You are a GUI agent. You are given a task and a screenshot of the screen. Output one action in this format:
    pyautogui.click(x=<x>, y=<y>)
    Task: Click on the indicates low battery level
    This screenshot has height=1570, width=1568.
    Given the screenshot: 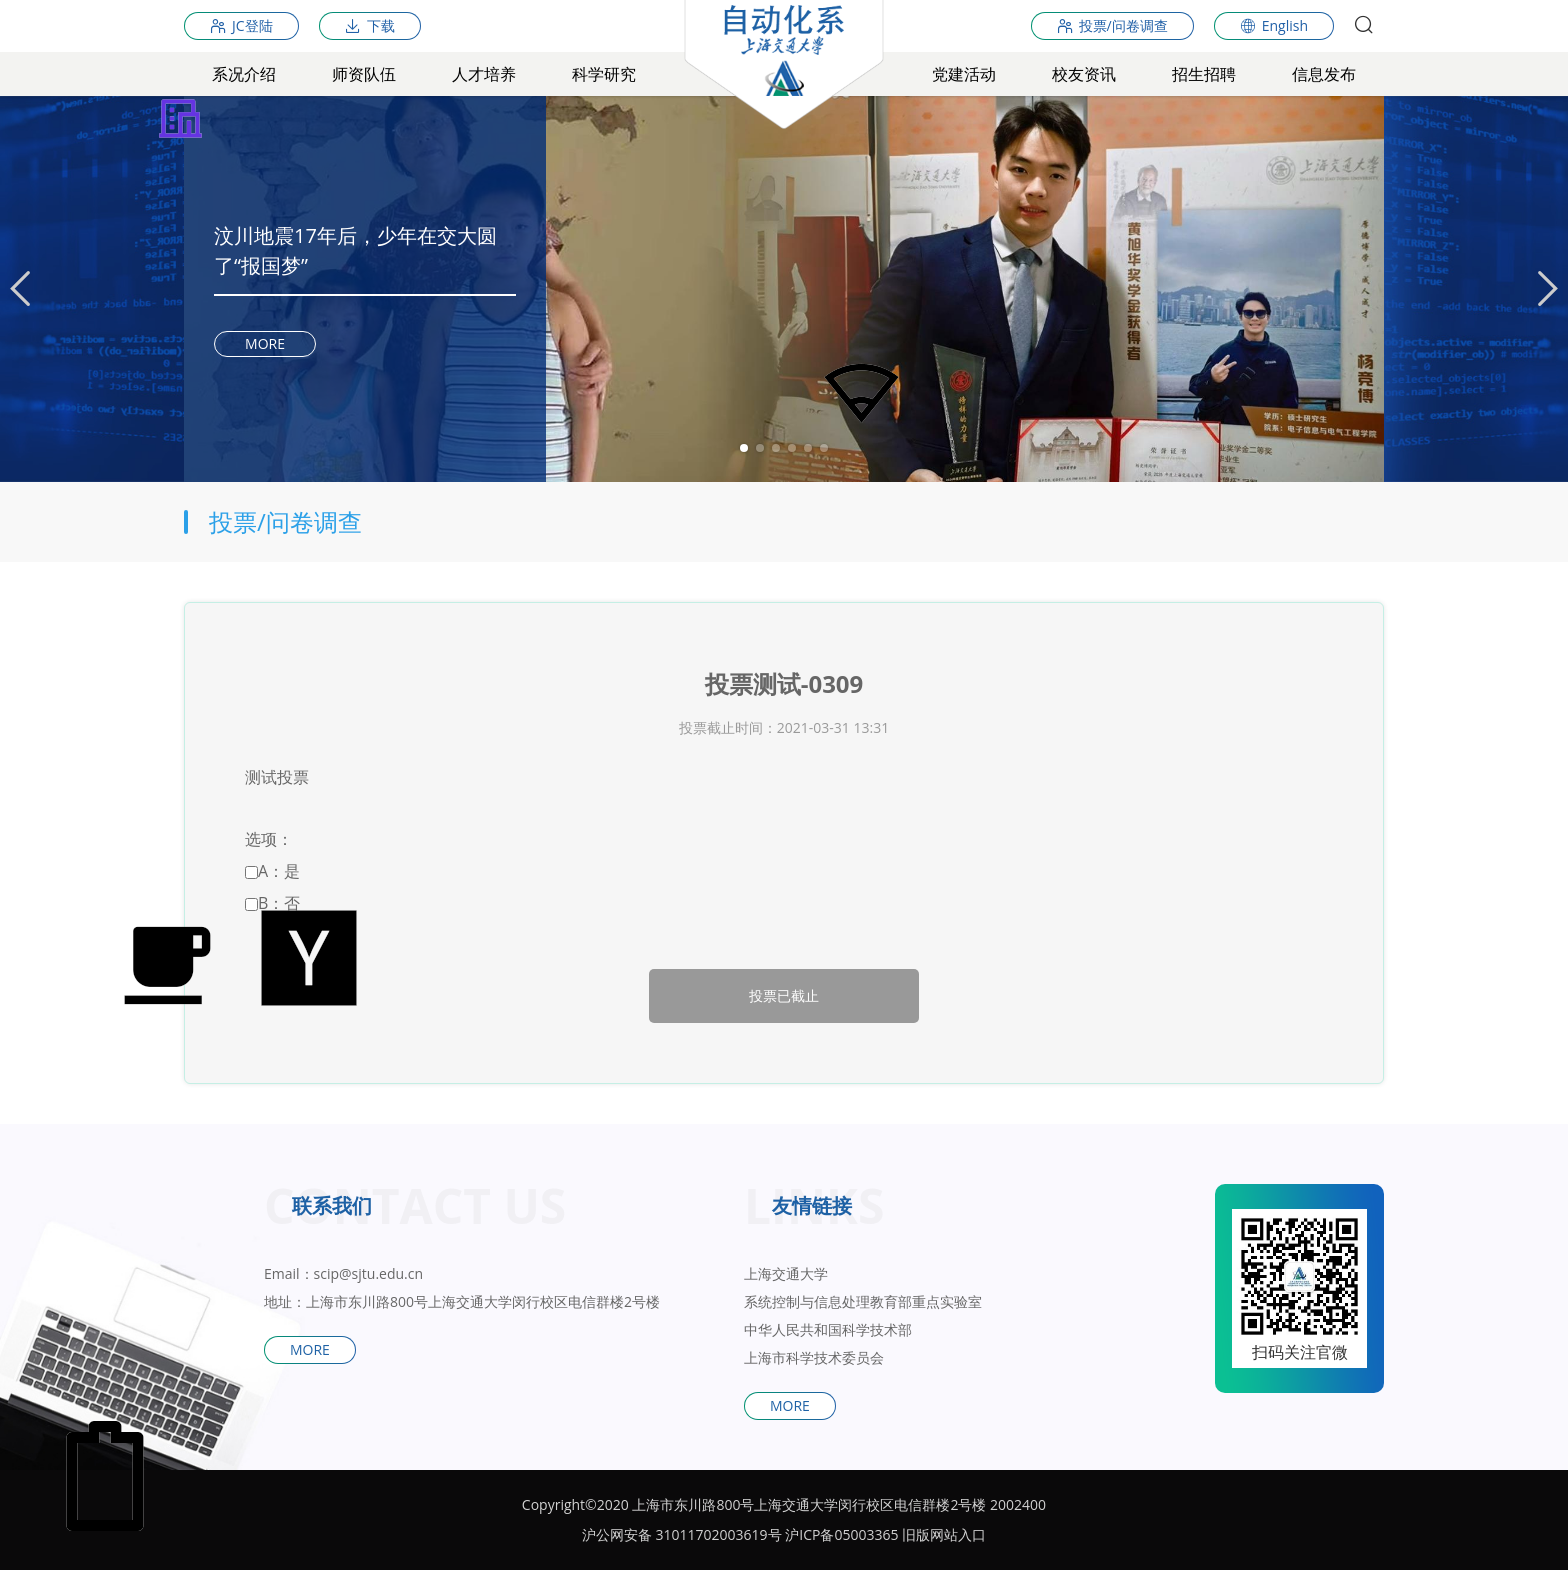 What is the action you would take?
    pyautogui.click(x=105, y=1476)
    